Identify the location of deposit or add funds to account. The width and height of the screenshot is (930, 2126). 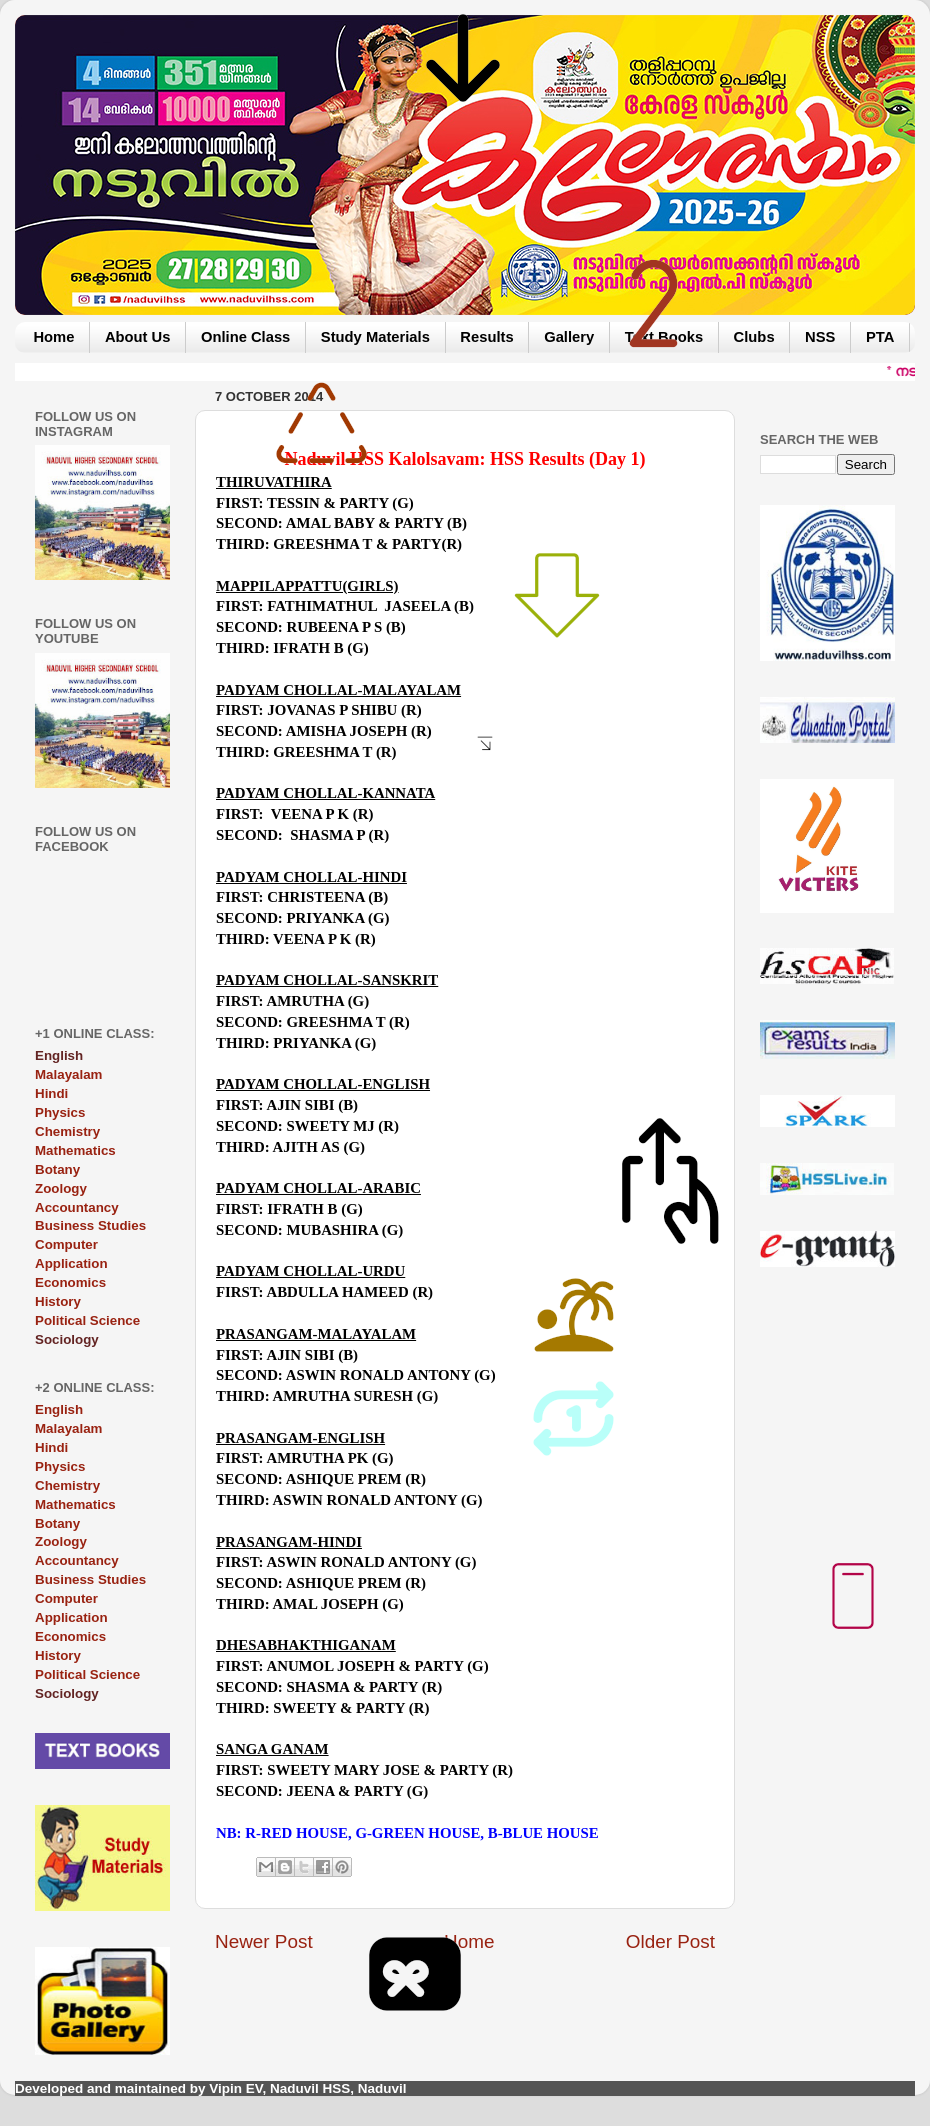
(664, 1181).